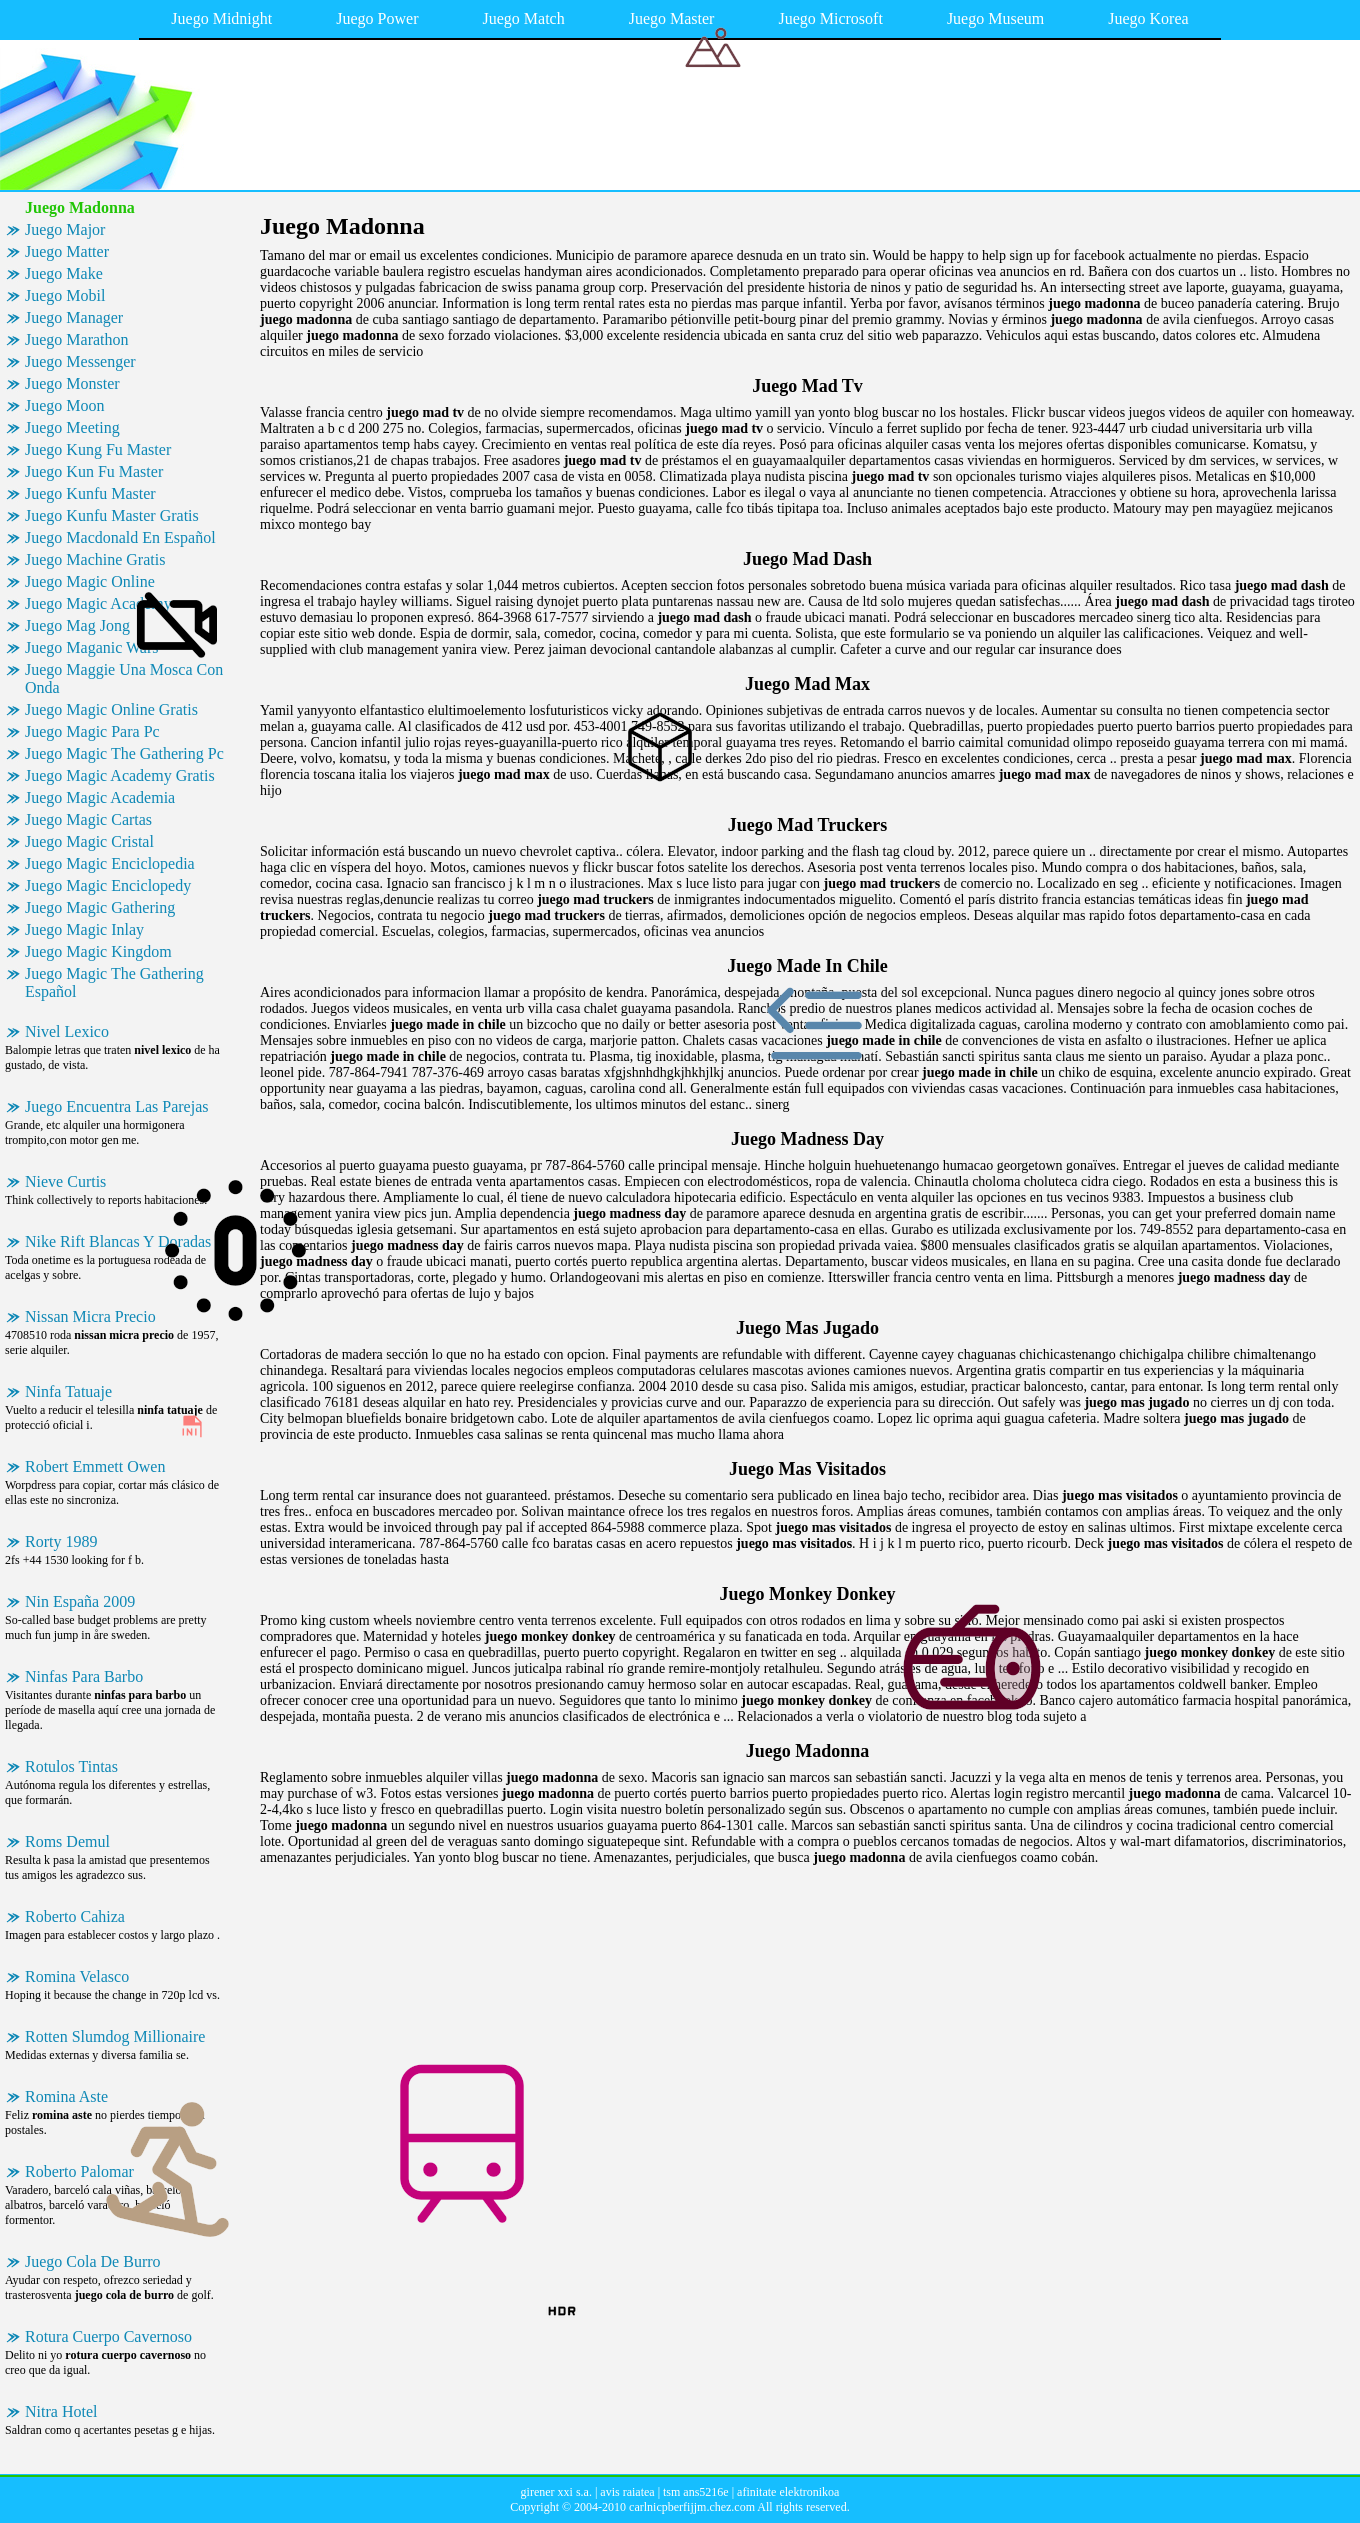 The image size is (1360, 2523). I want to click on view landscape or nature photos, so click(713, 50).